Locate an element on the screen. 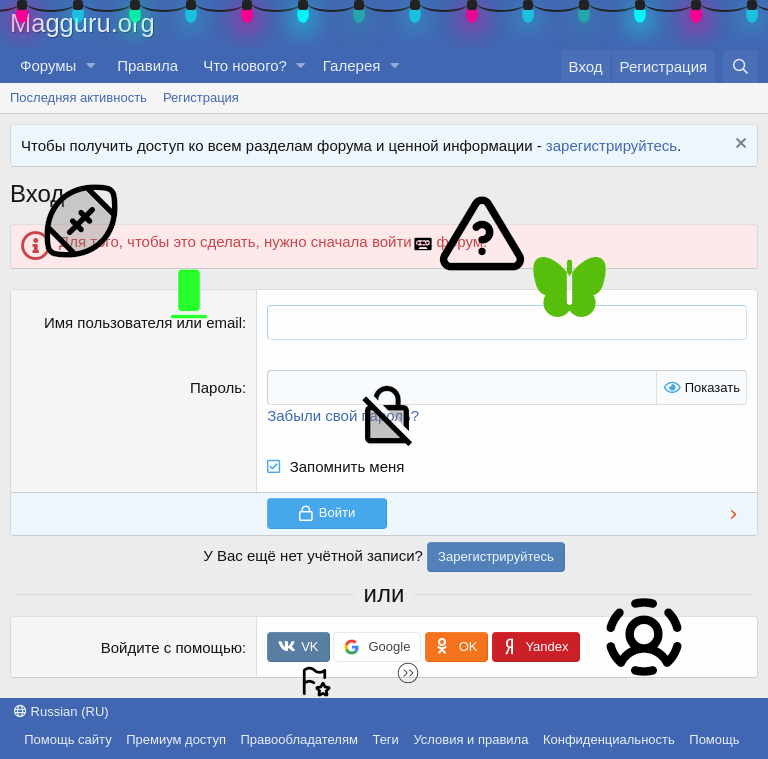 The image size is (768, 759). mark as featured or important is located at coordinates (314, 680).